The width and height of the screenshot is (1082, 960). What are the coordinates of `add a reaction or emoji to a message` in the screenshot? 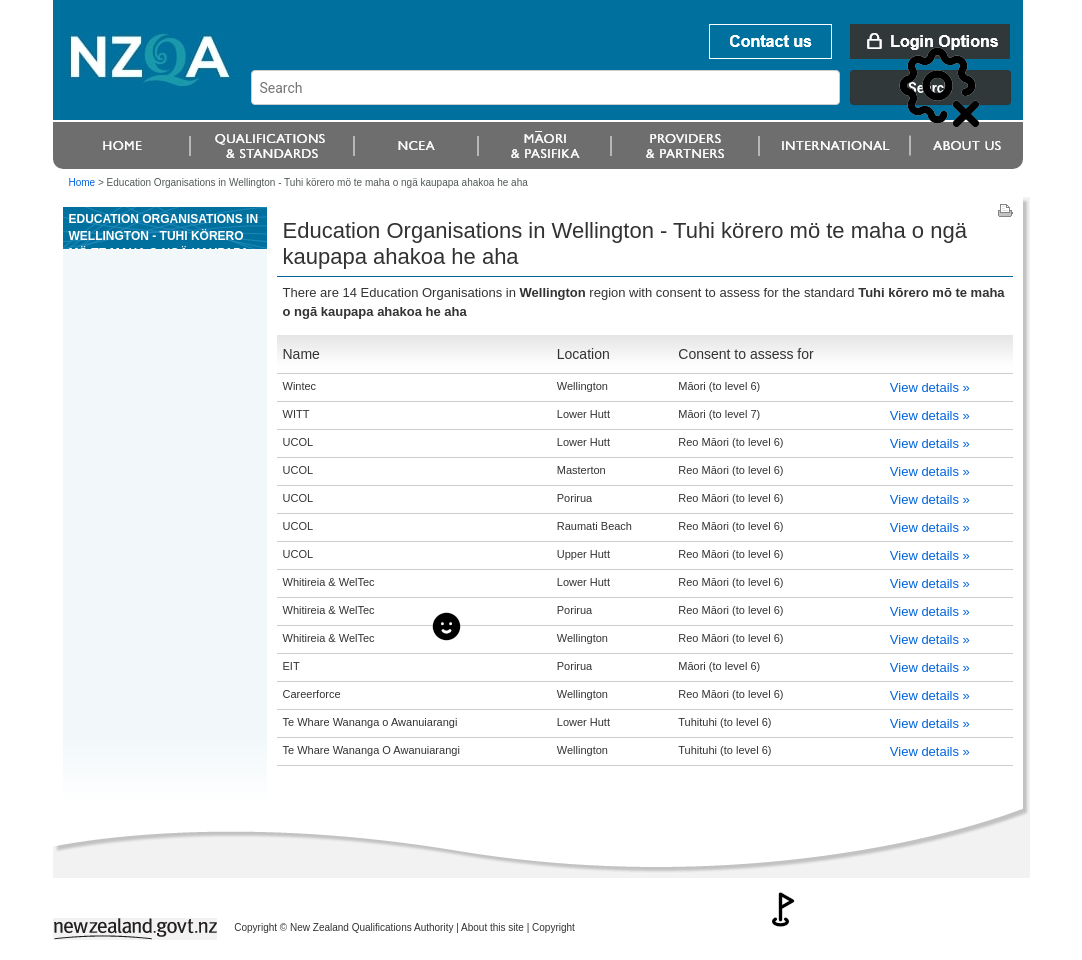 It's located at (446, 626).